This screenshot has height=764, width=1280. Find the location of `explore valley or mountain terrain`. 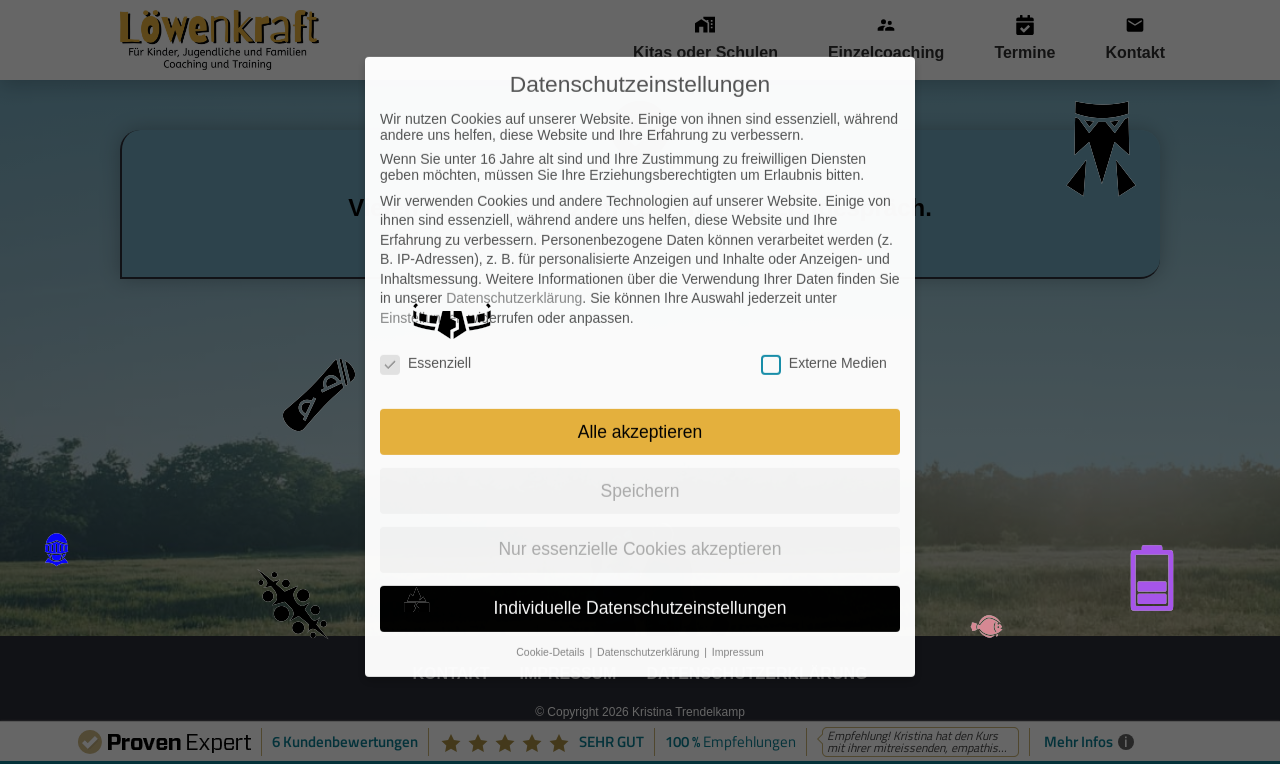

explore valley or mountain terrain is located at coordinates (416, 599).